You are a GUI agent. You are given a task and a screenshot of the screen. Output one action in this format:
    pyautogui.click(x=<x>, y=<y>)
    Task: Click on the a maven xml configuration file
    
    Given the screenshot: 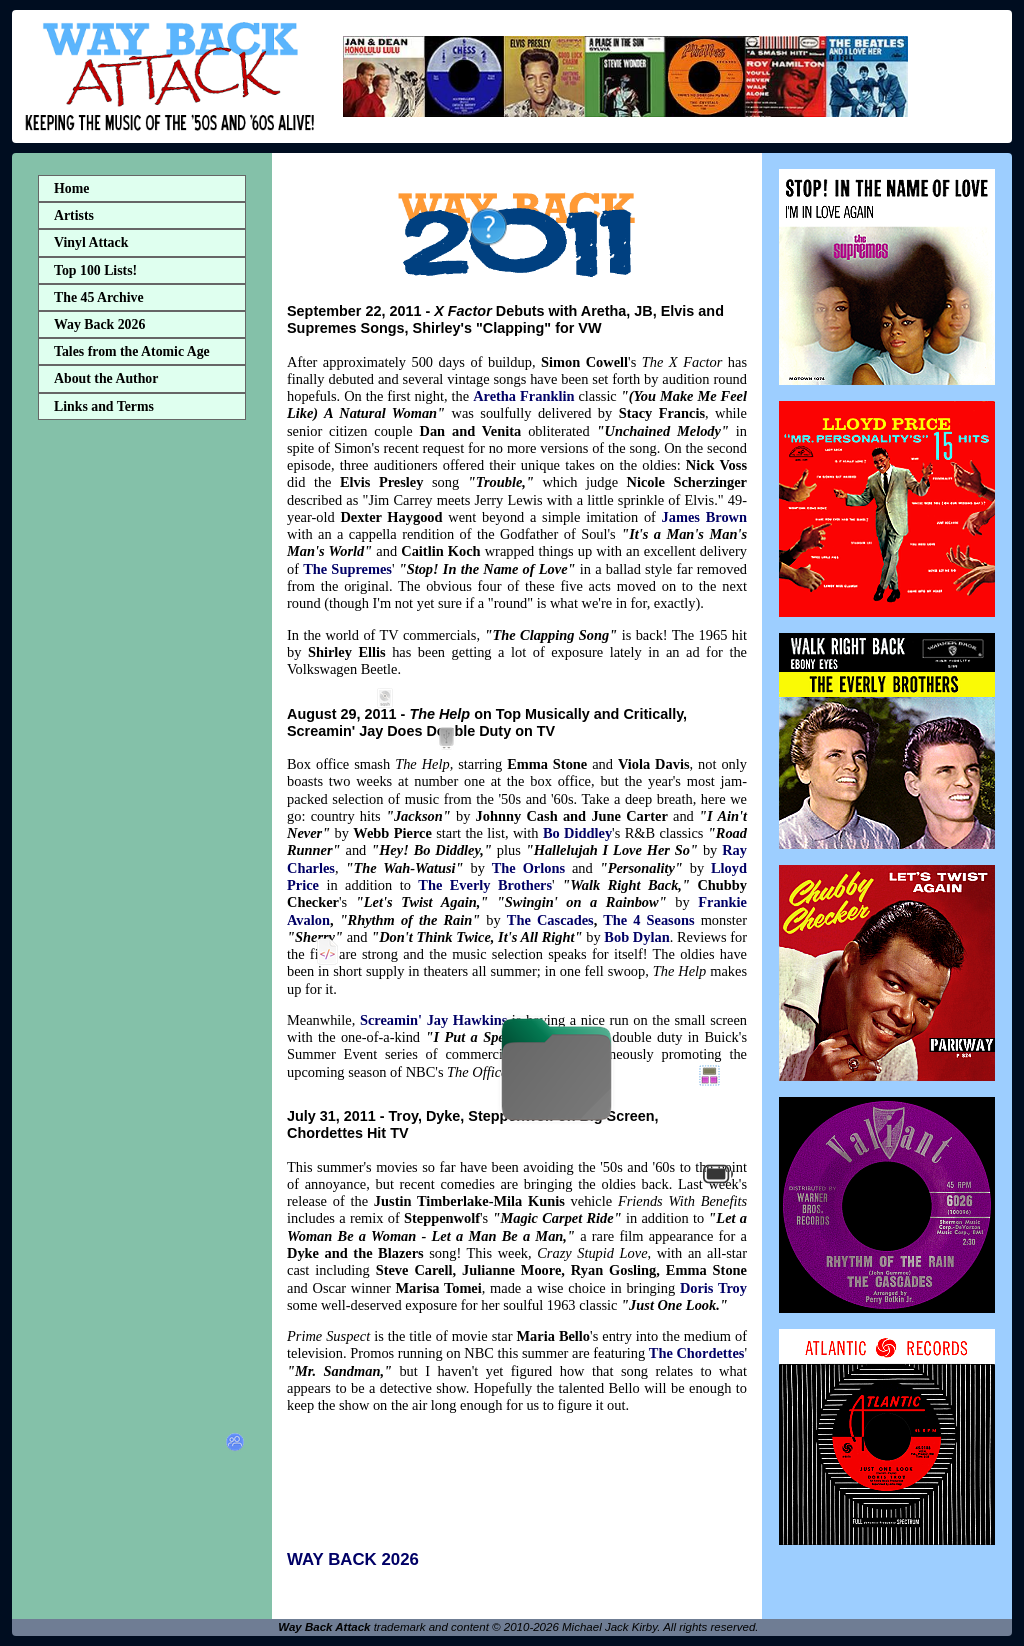 What is the action you would take?
    pyautogui.click(x=327, y=951)
    